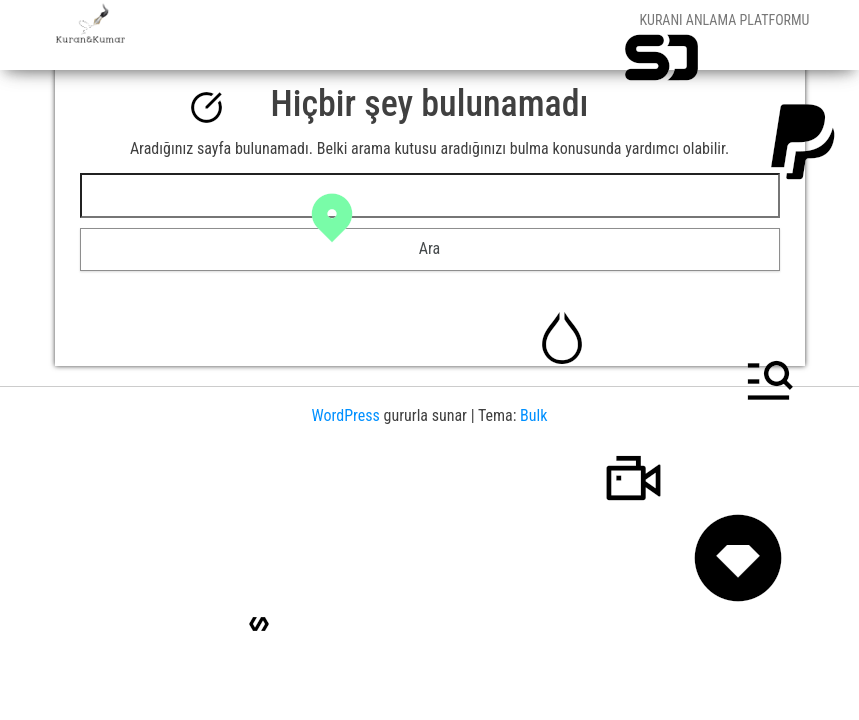 This screenshot has height=720, width=859. Describe the element at coordinates (803, 140) in the screenshot. I see `pay with PayPal` at that location.